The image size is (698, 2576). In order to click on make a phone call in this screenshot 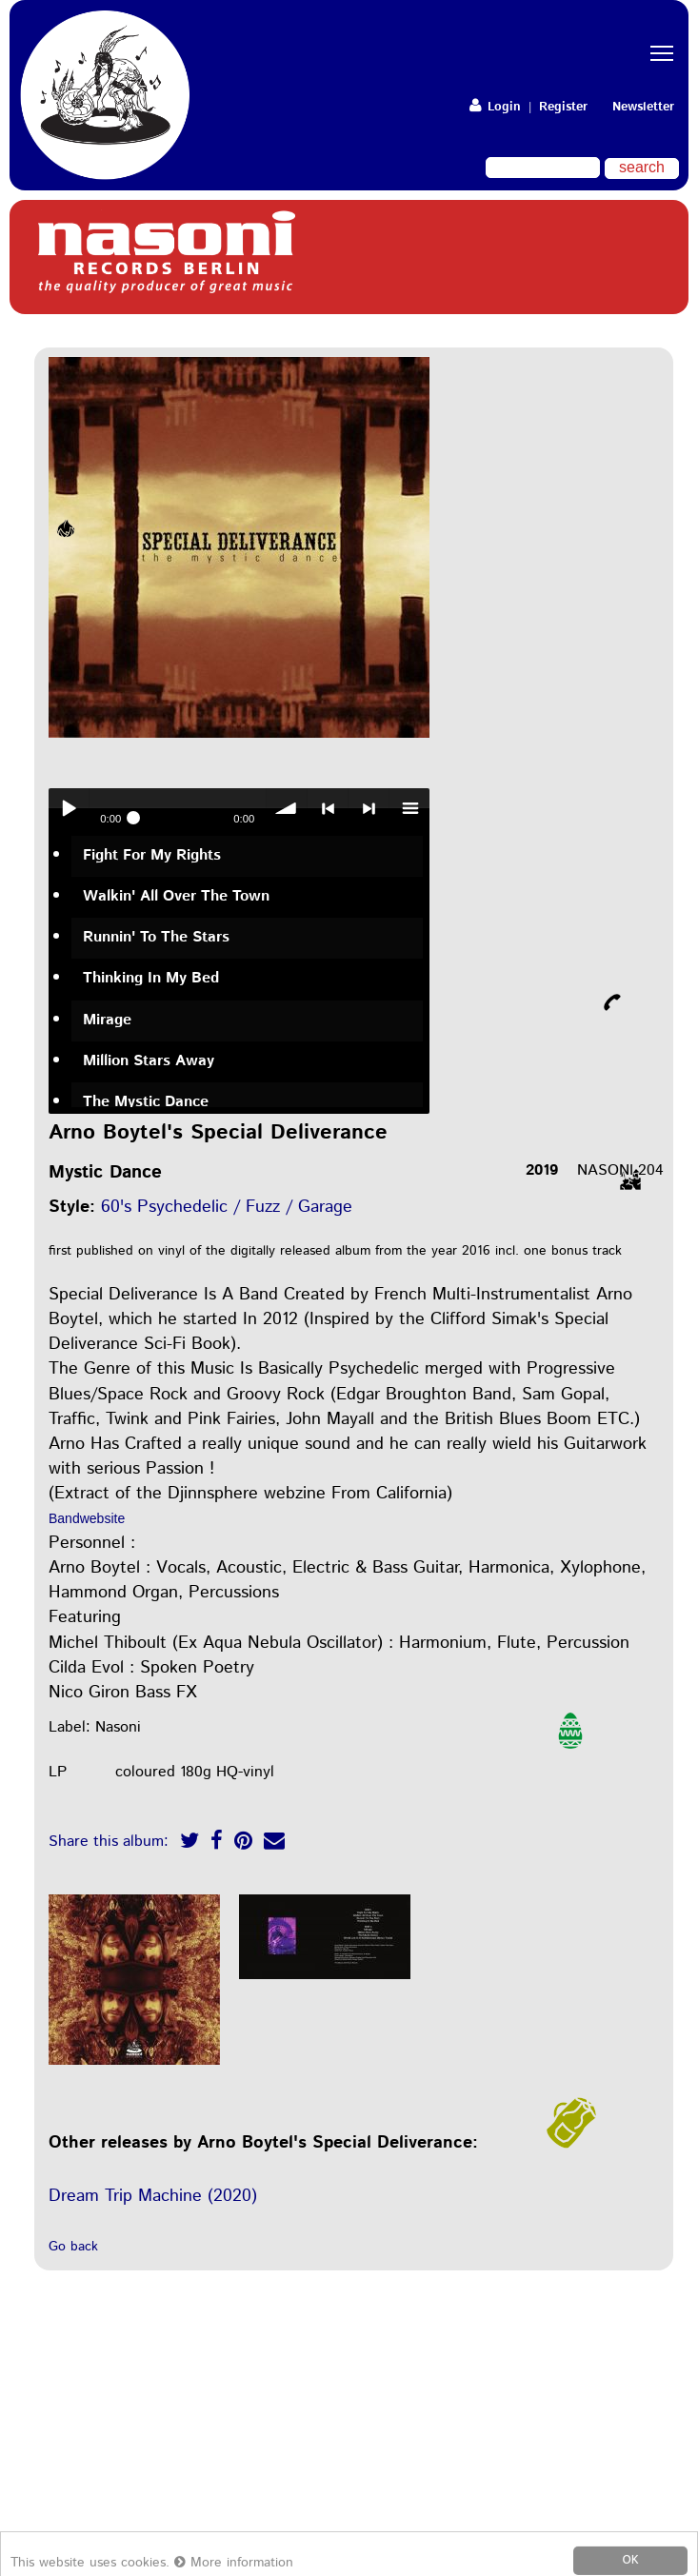, I will do `click(612, 1002)`.